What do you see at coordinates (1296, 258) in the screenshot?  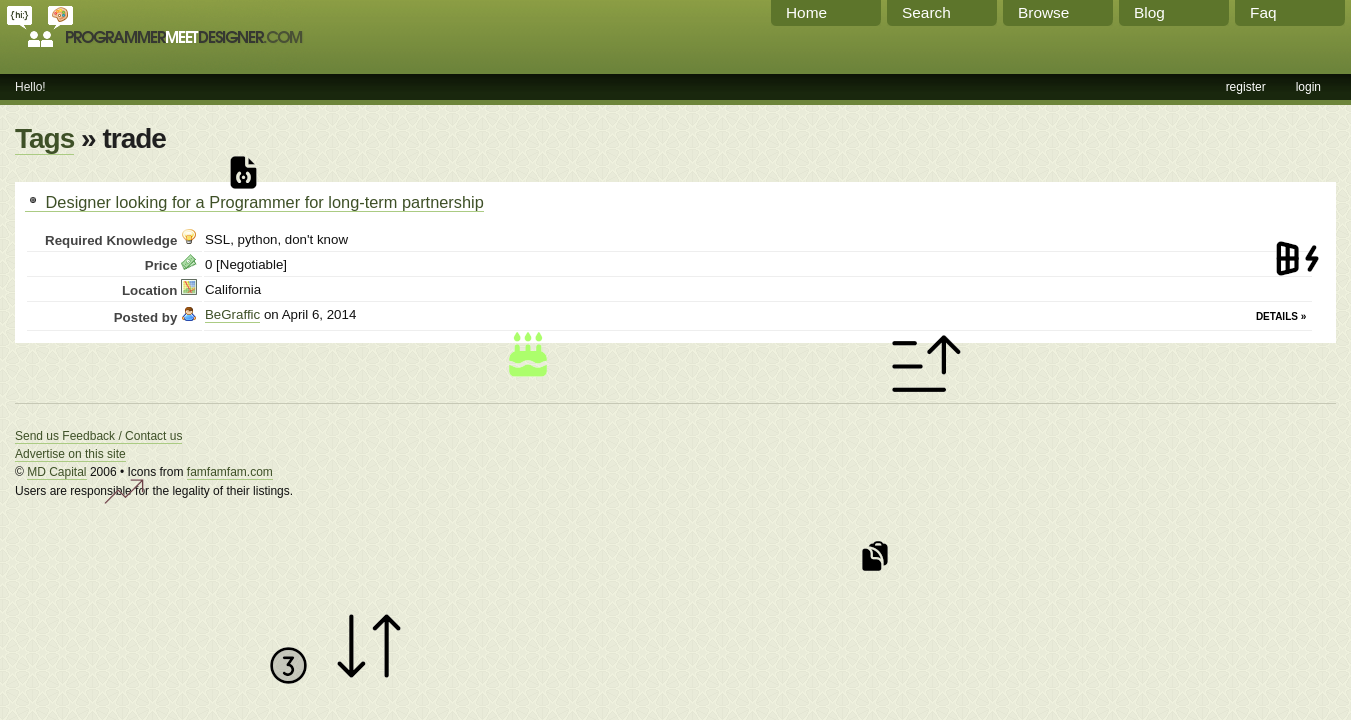 I see `access solar energy settings` at bounding box center [1296, 258].